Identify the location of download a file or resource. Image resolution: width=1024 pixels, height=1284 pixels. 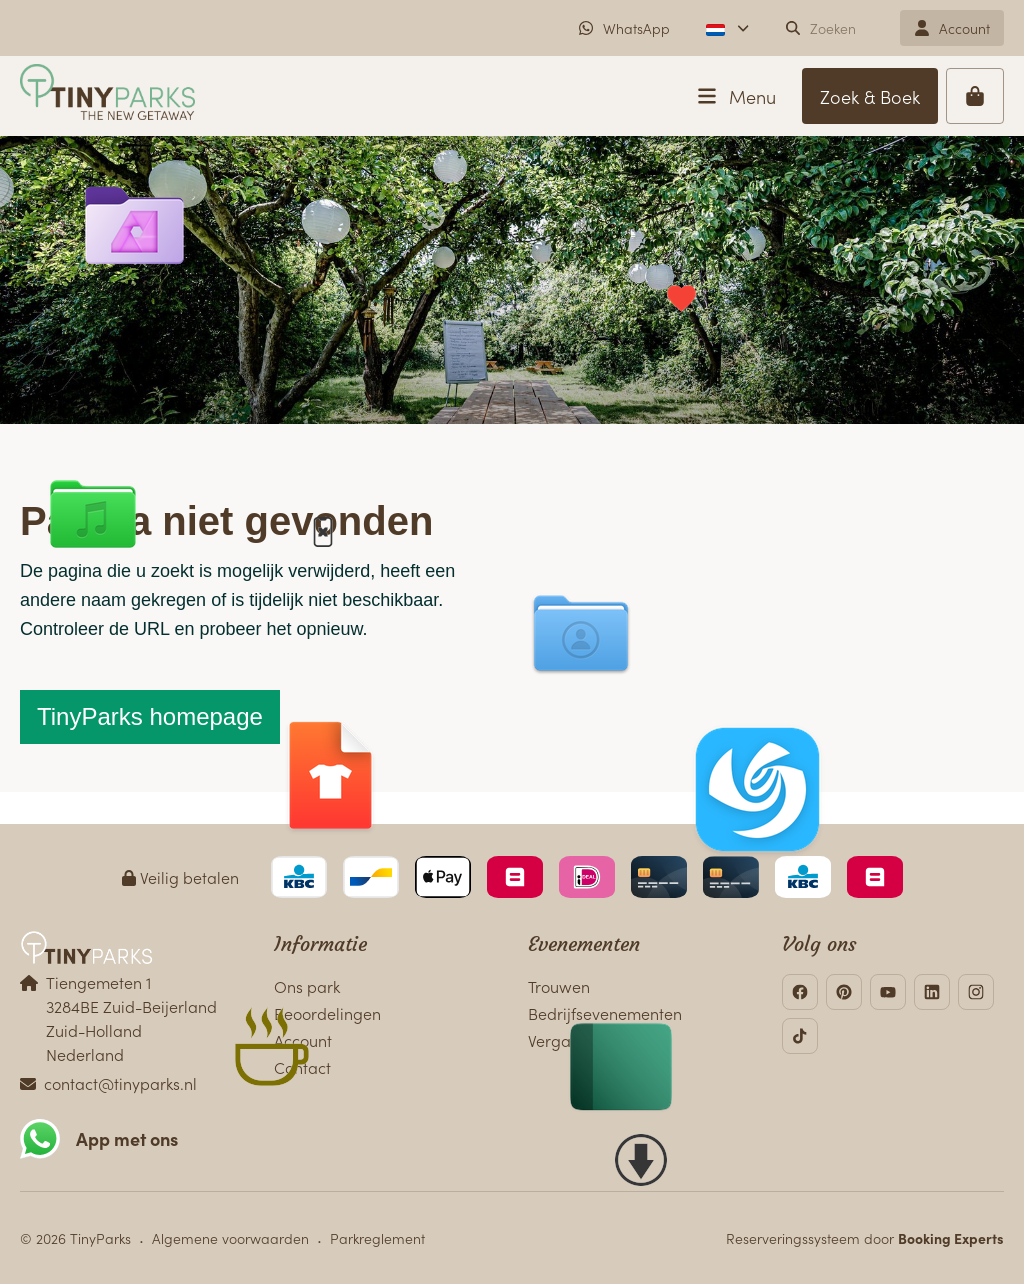
(641, 1160).